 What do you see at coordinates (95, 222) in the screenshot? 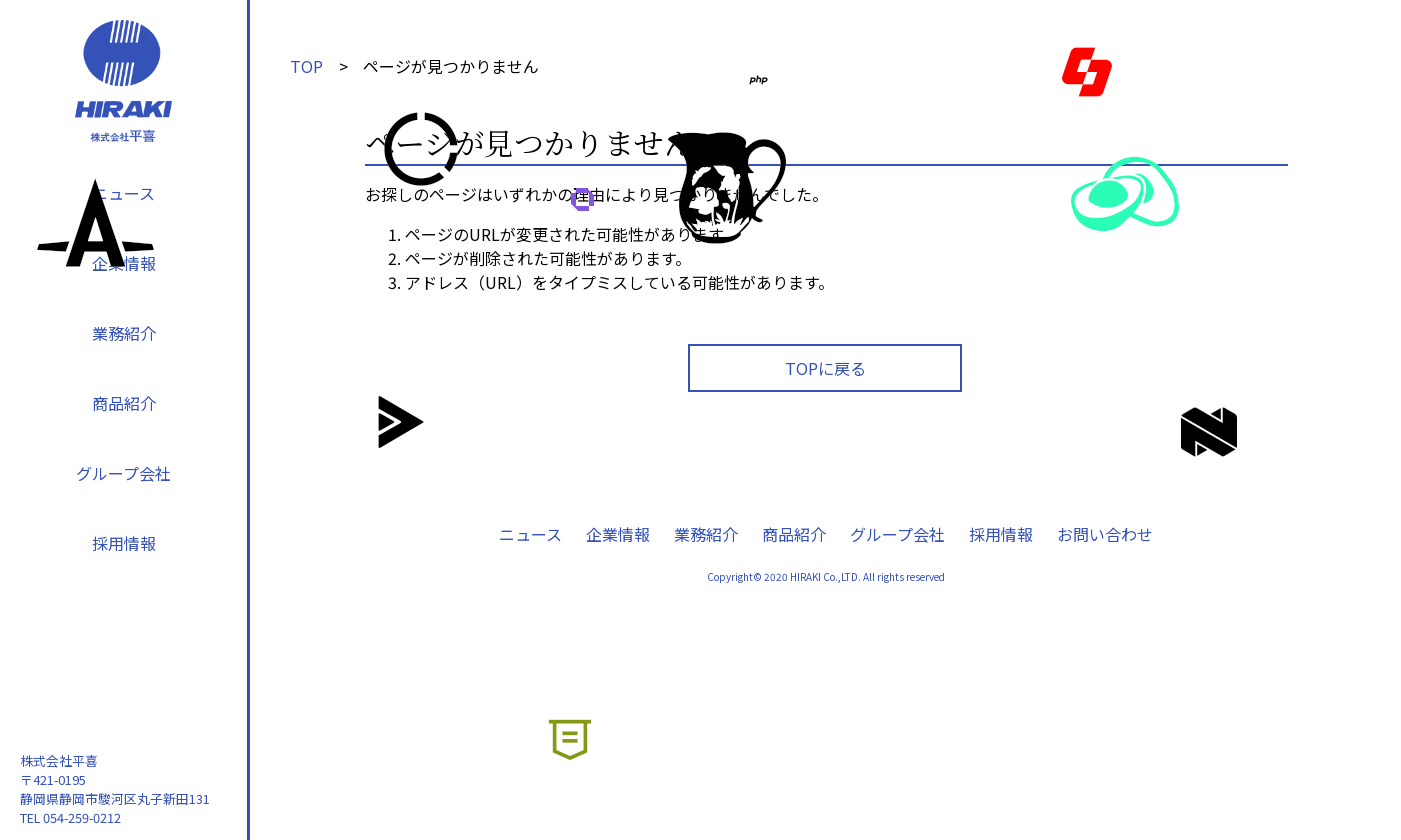
I see `autoprefixer CSS tool logo` at bounding box center [95, 222].